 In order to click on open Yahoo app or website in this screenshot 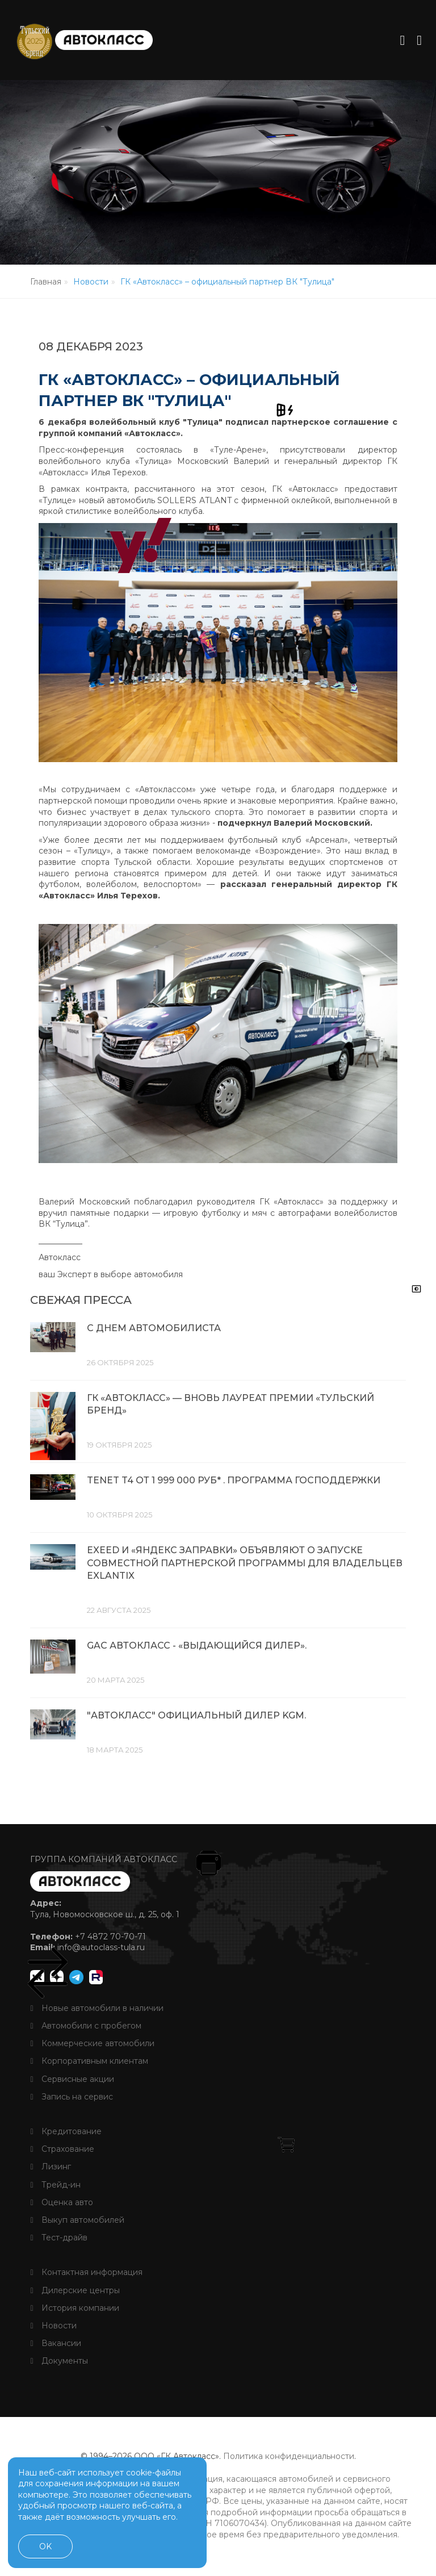, I will do `click(140, 545)`.